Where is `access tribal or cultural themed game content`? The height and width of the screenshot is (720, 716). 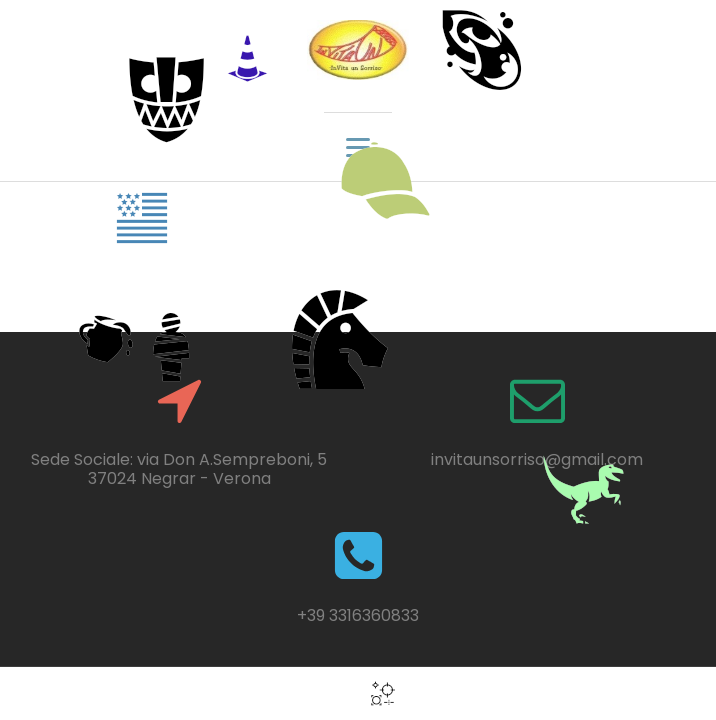 access tribal or cultural themed game content is located at coordinates (165, 100).